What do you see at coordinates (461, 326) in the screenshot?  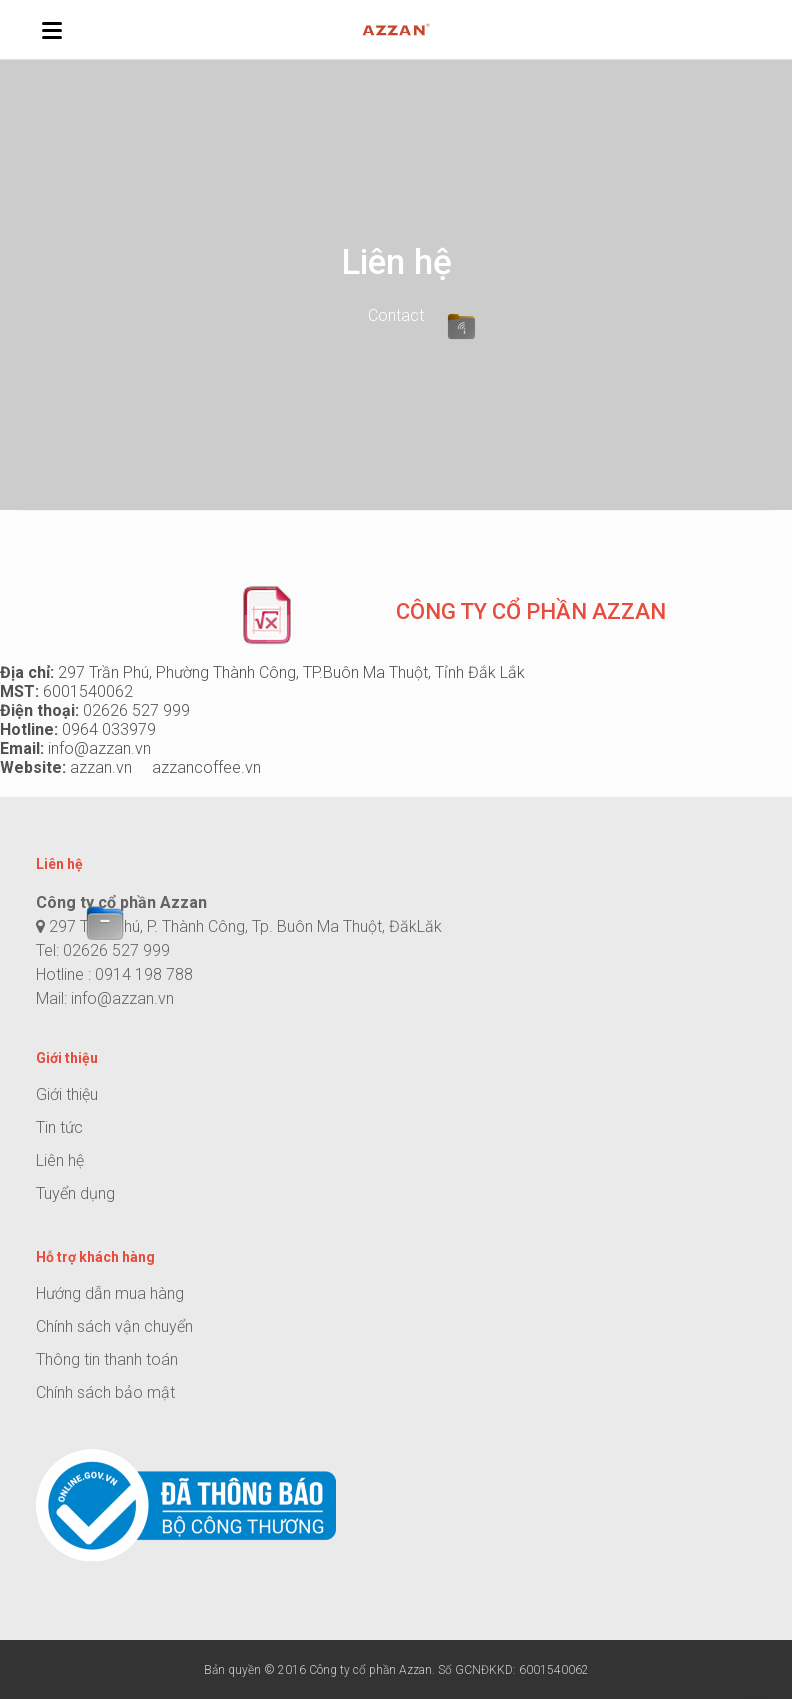 I see `open insync cloud sync folder` at bounding box center [461, 326].